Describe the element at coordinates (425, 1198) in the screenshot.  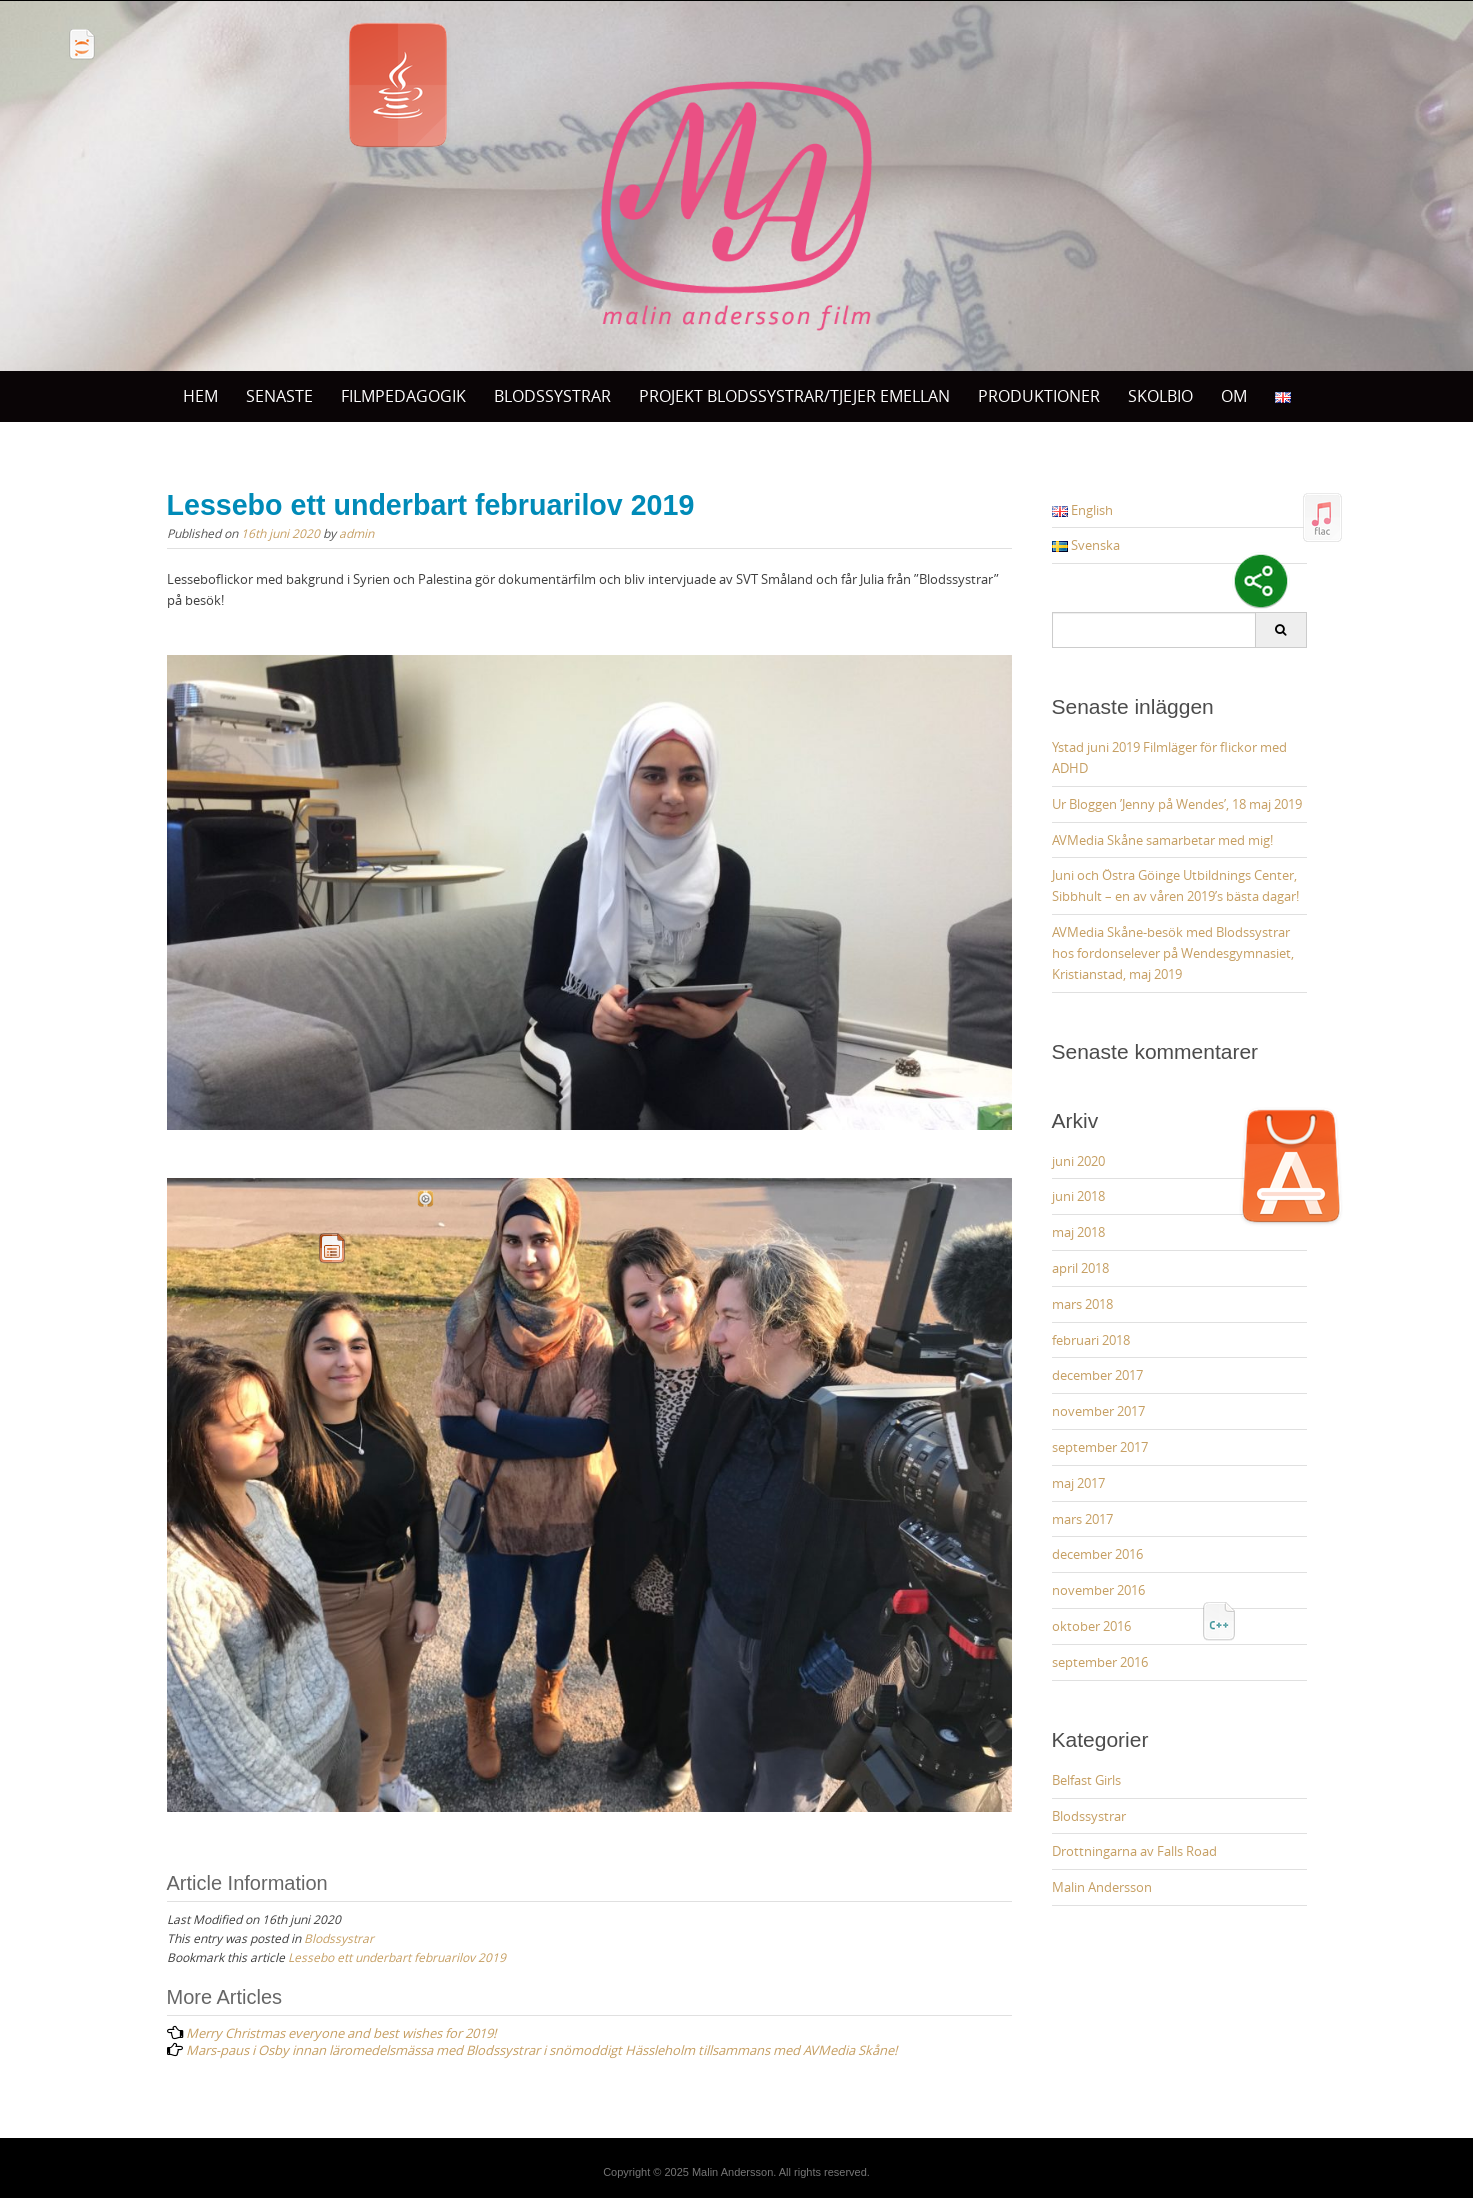
I see `executable application file` at that location.